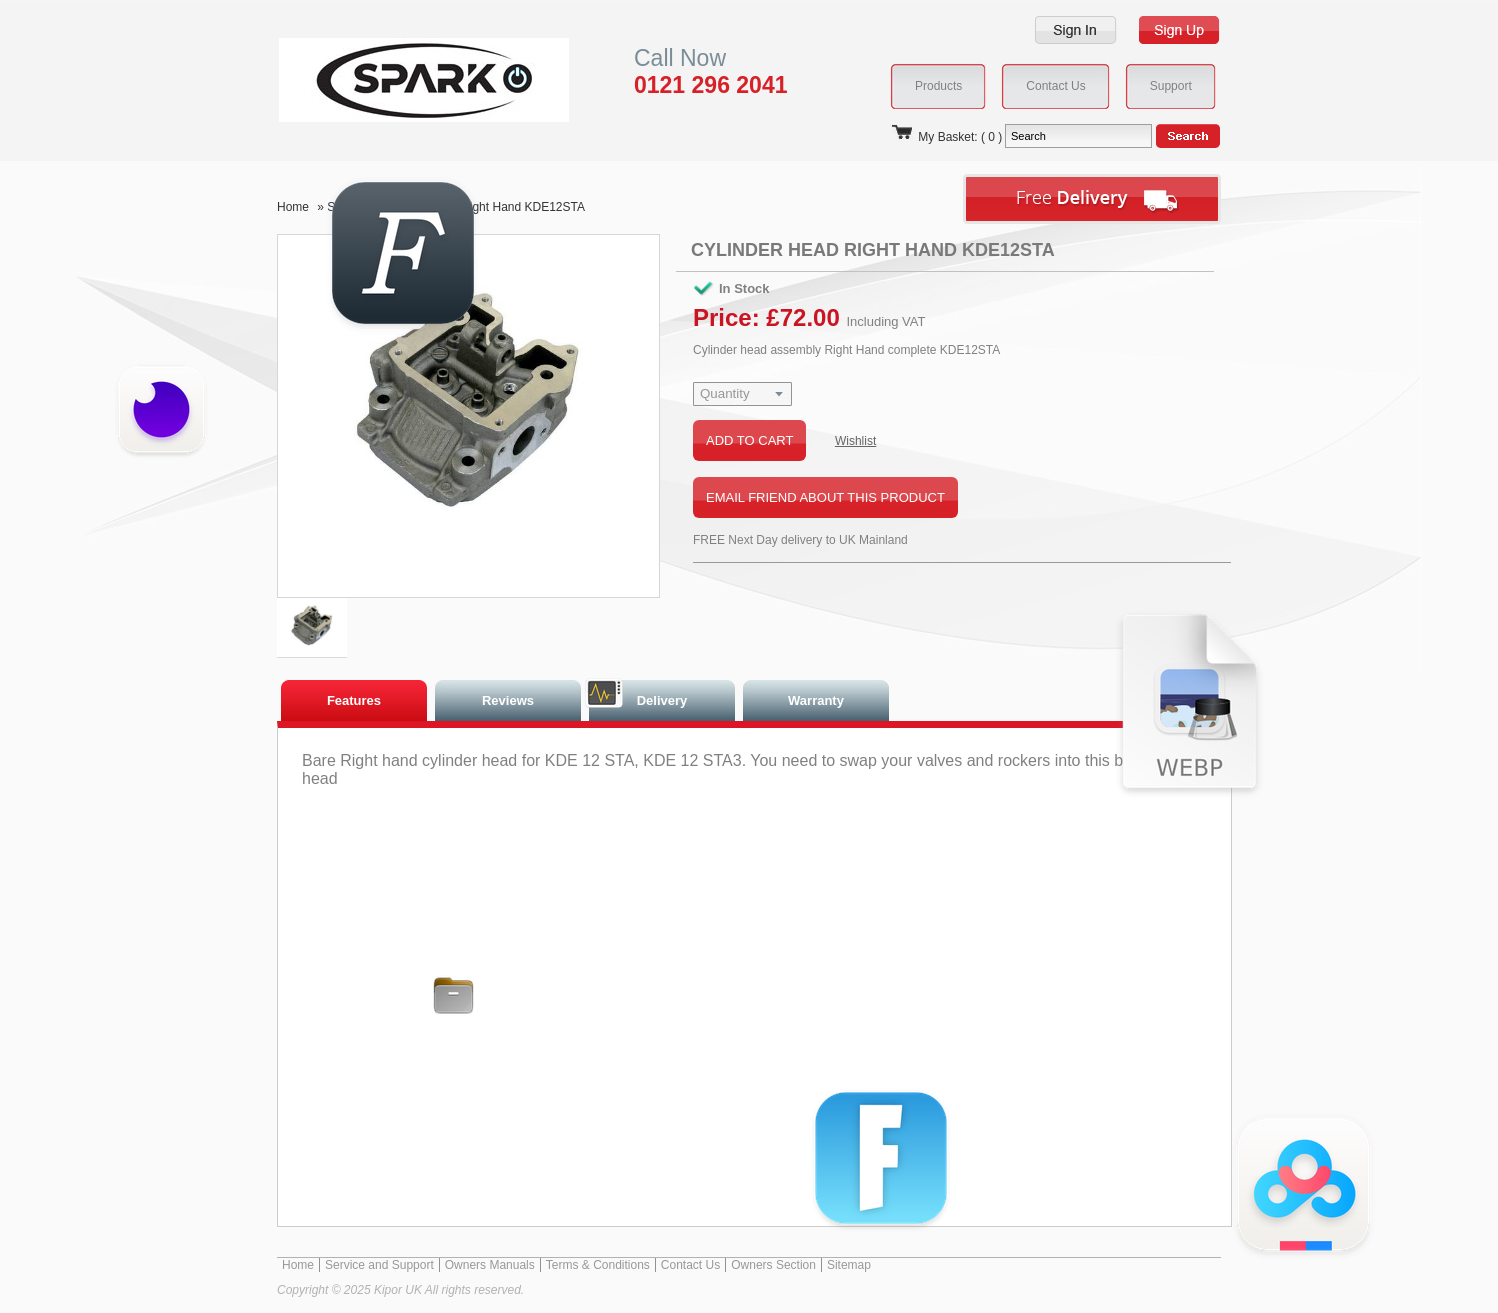 The image size is (1498, 1313). Describe the element at coordinates (1189, 704) in the screenshot. I see `a webp image file` at that location.